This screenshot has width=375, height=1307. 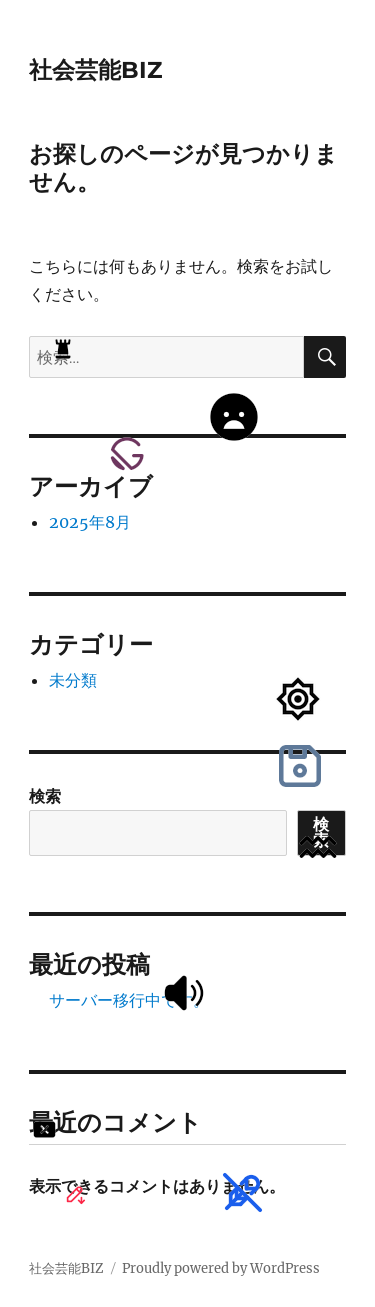 What do you see at coordinates (184, 993) in the screenshot?
I see `adjust or unmute audio volume` at bounding box center [184, 993].